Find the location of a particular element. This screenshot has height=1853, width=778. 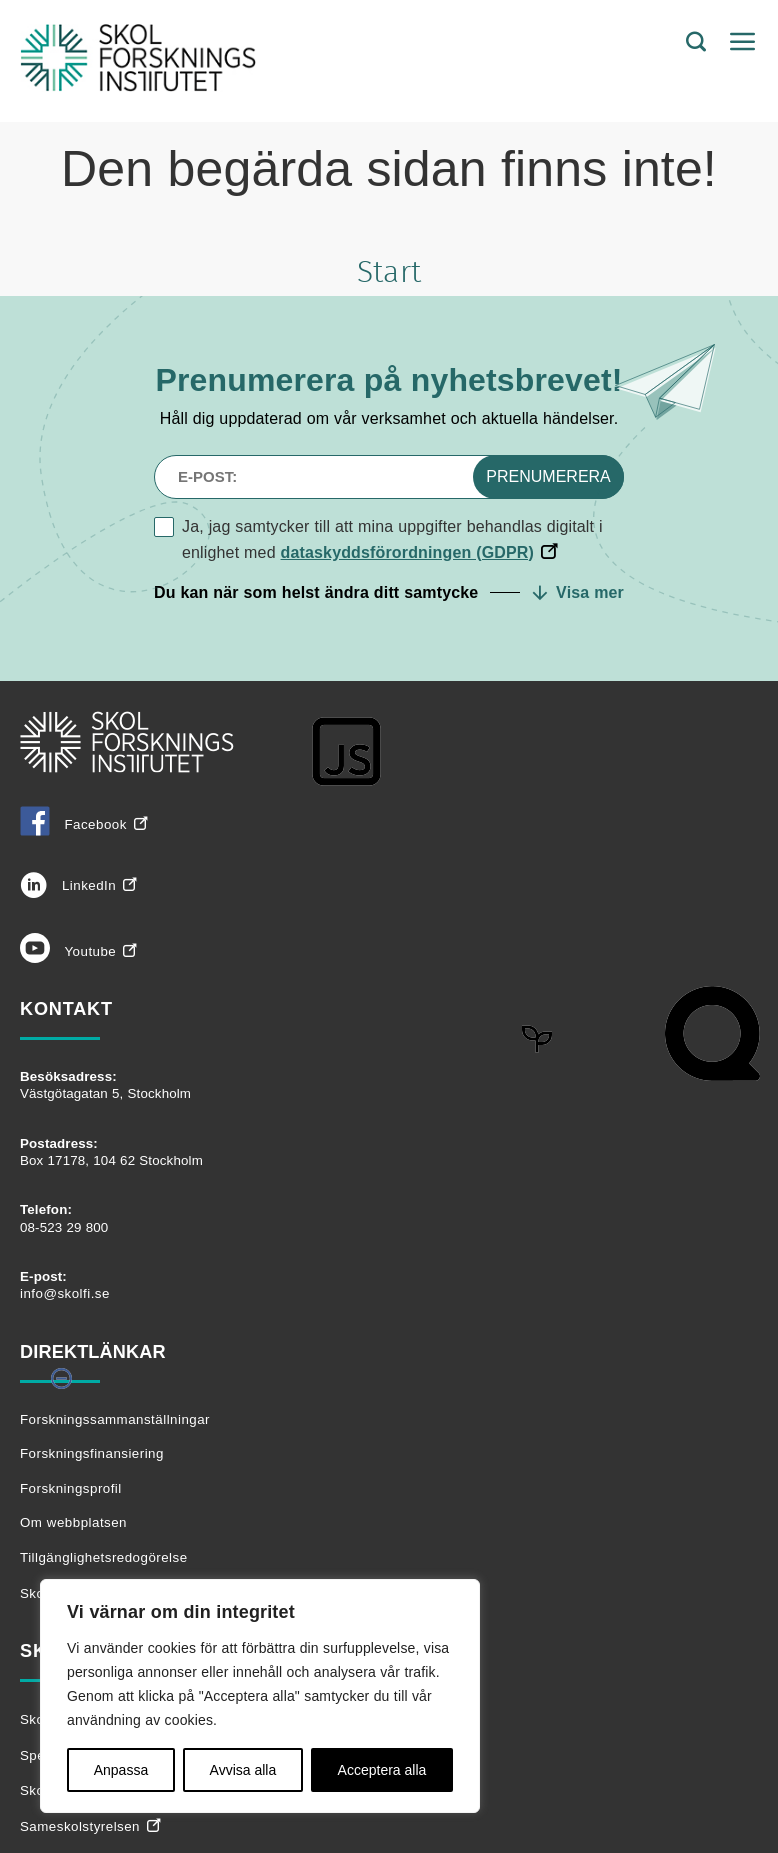

indicates eco-friendly or sustainable option is located at coordinates (537, 1039).